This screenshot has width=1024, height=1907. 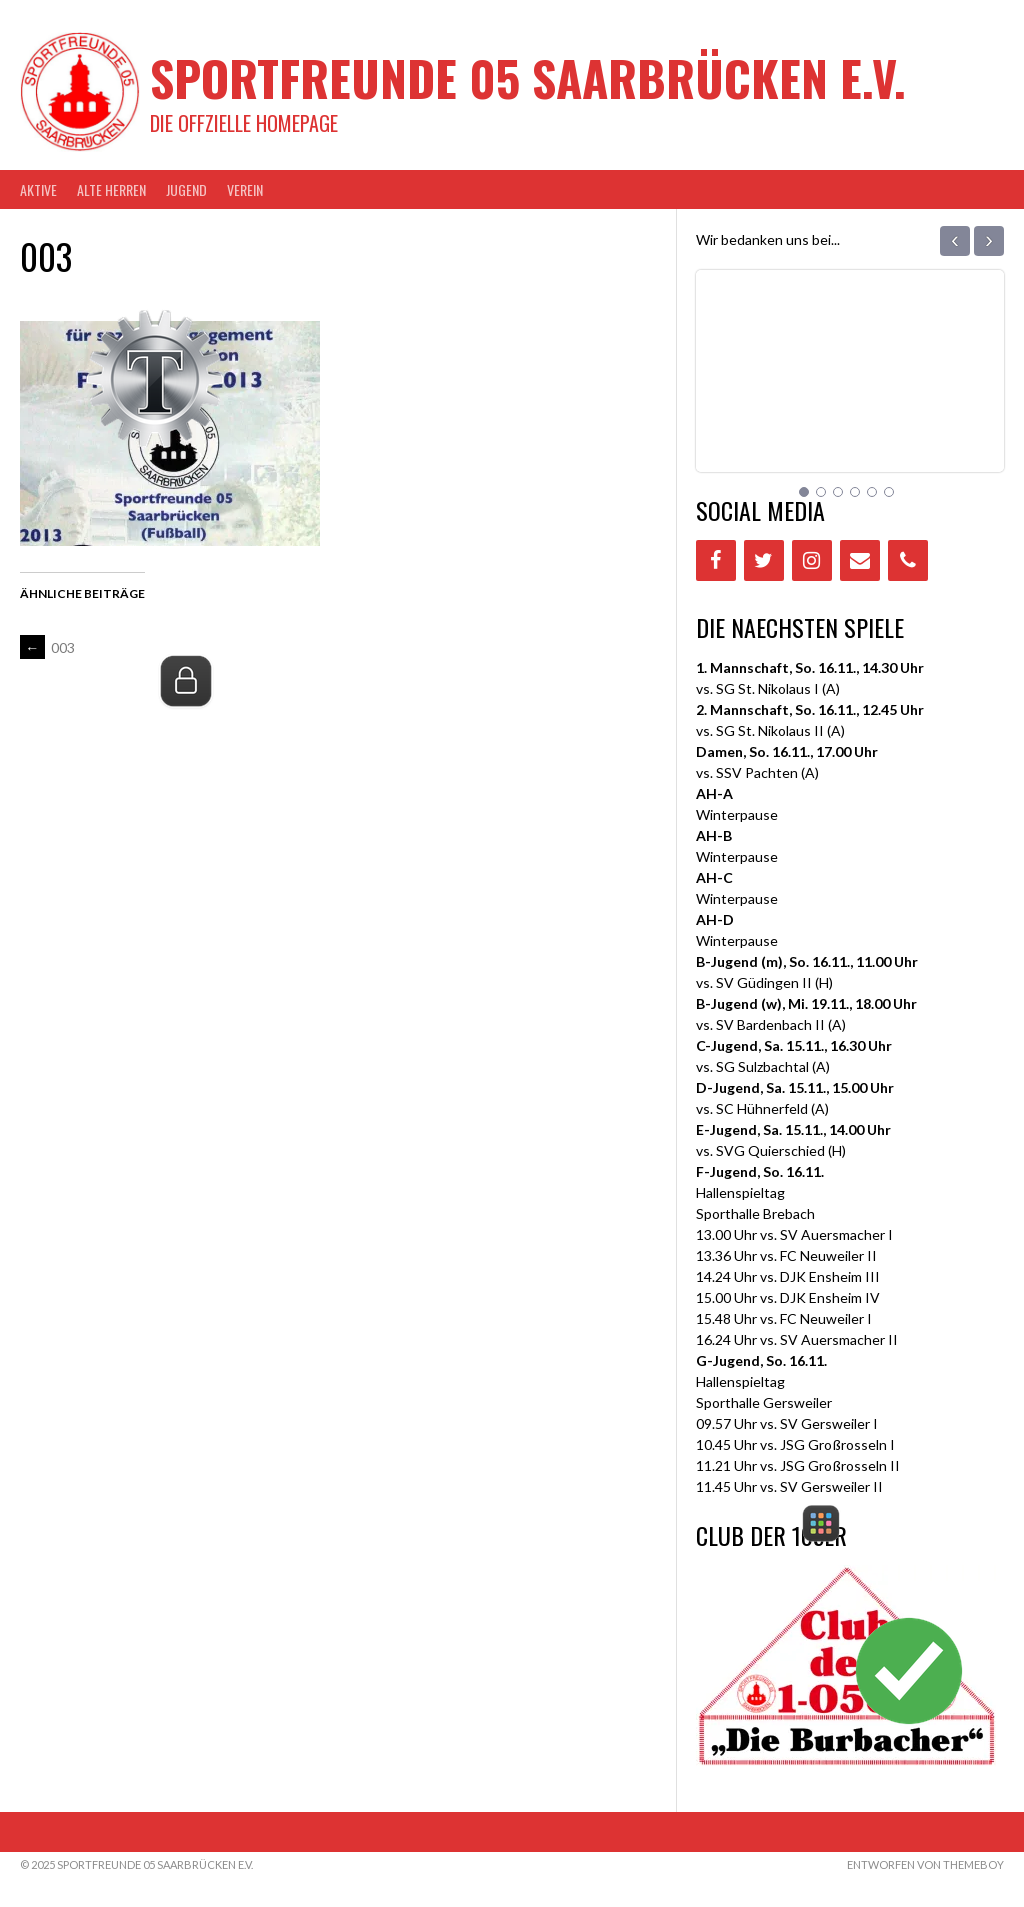 I want to click on access password and security settings, so click(x=186, y=682).